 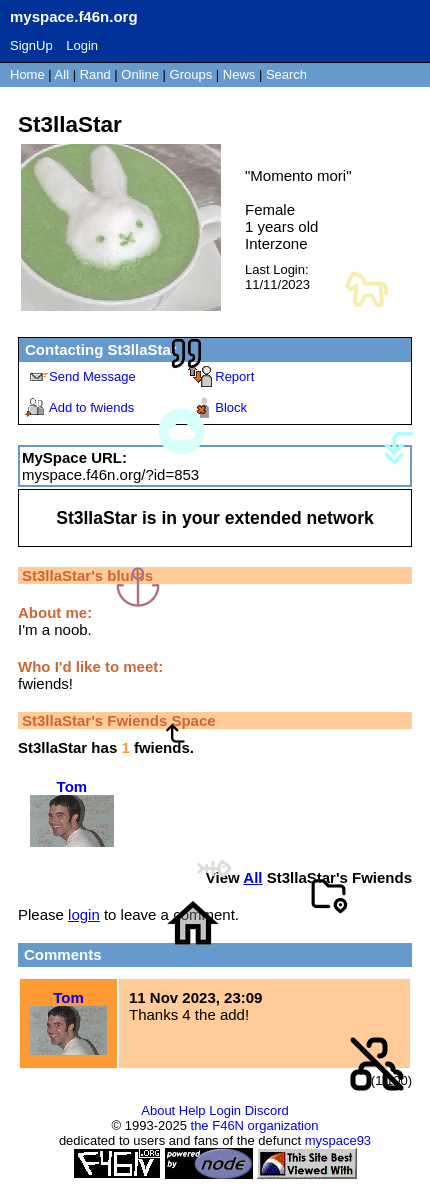 I want to click on disable site structure view, so click(x=377, y=1064).